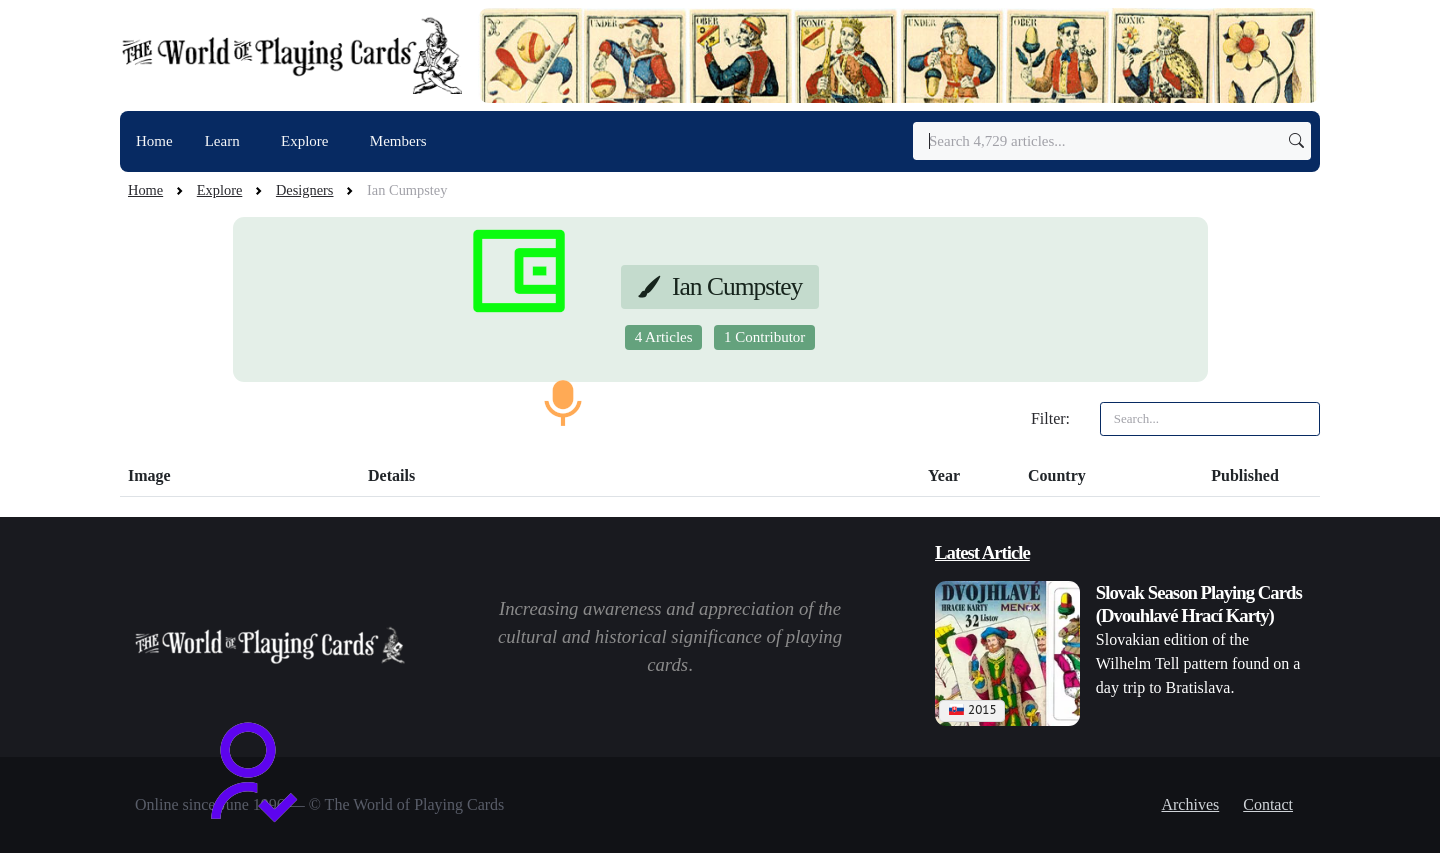 This screenshot has height=853, width=1440. I want to click on follow a user or add to your network, so click(248, 773).